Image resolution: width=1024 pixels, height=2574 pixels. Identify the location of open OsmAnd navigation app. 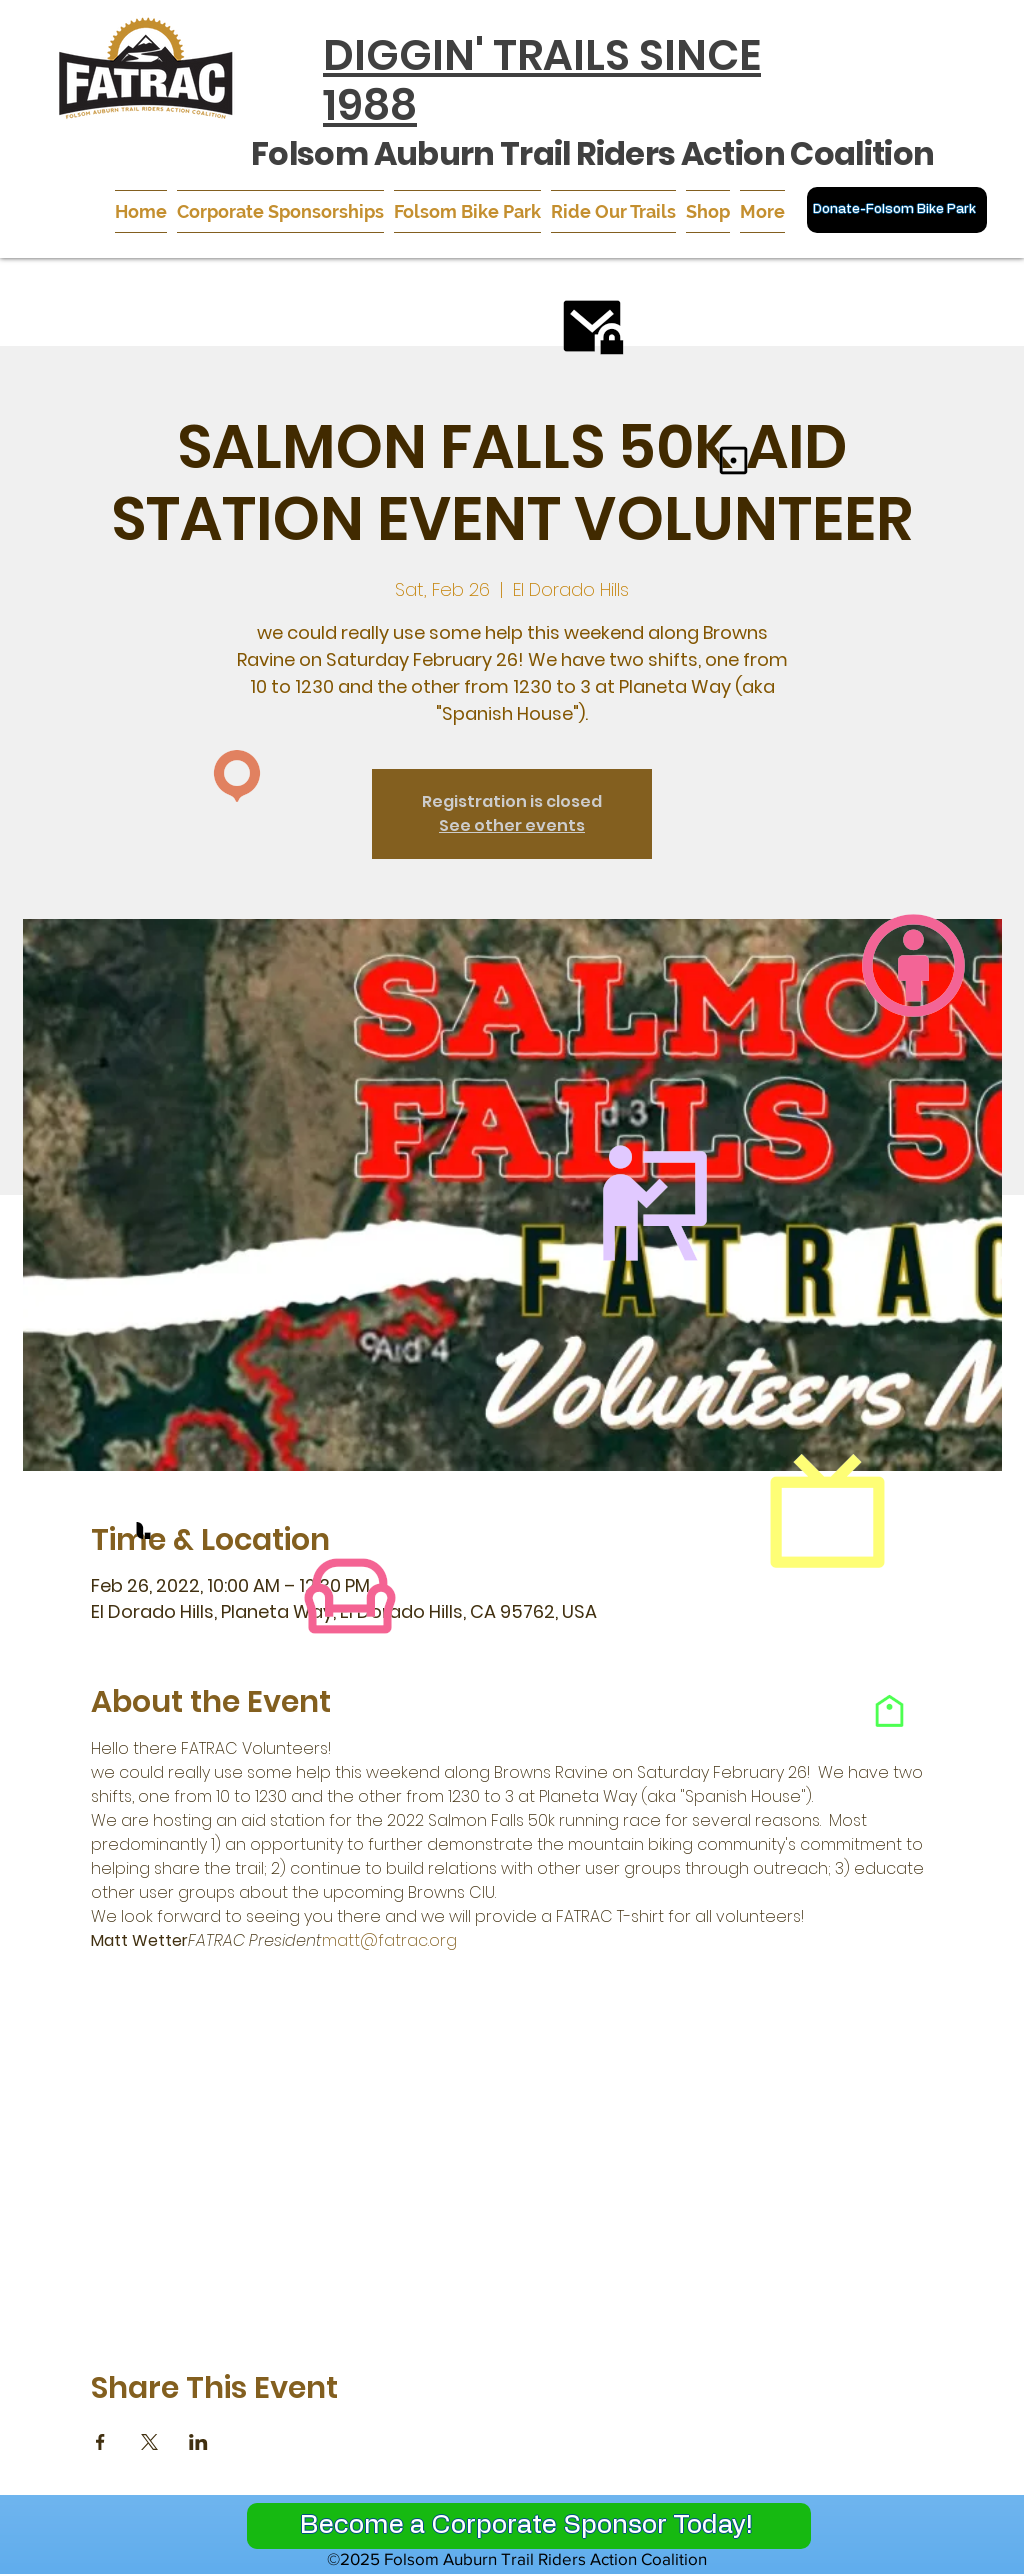
(237, 776).